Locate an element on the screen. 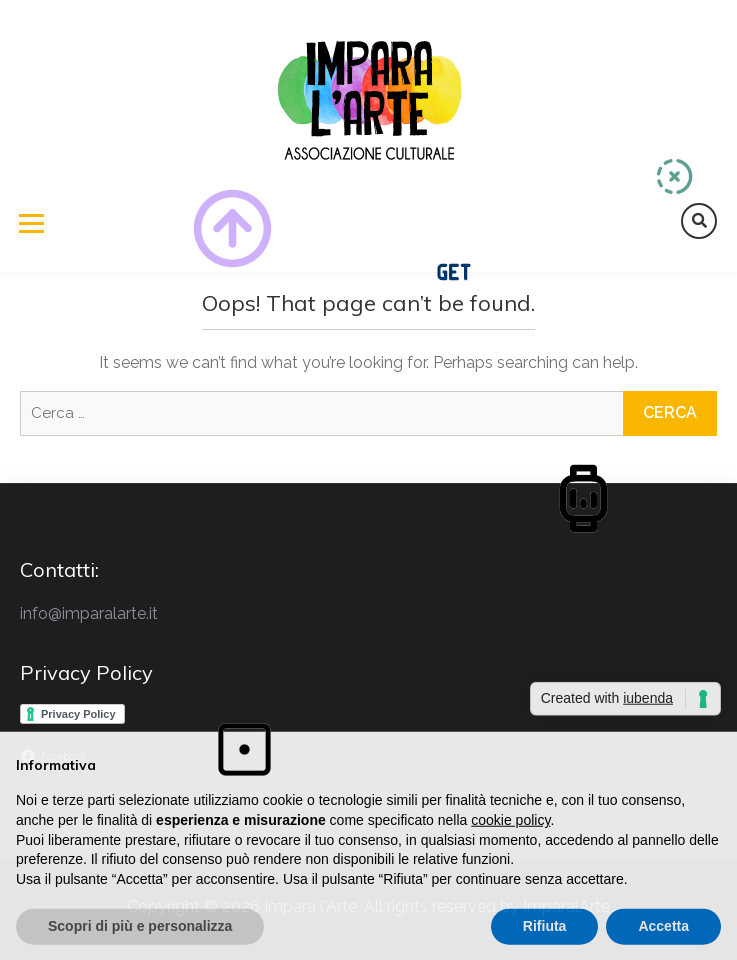 The image size is (737, 960). indicates an HTTP GET request method is located at coordinates (454, 272).